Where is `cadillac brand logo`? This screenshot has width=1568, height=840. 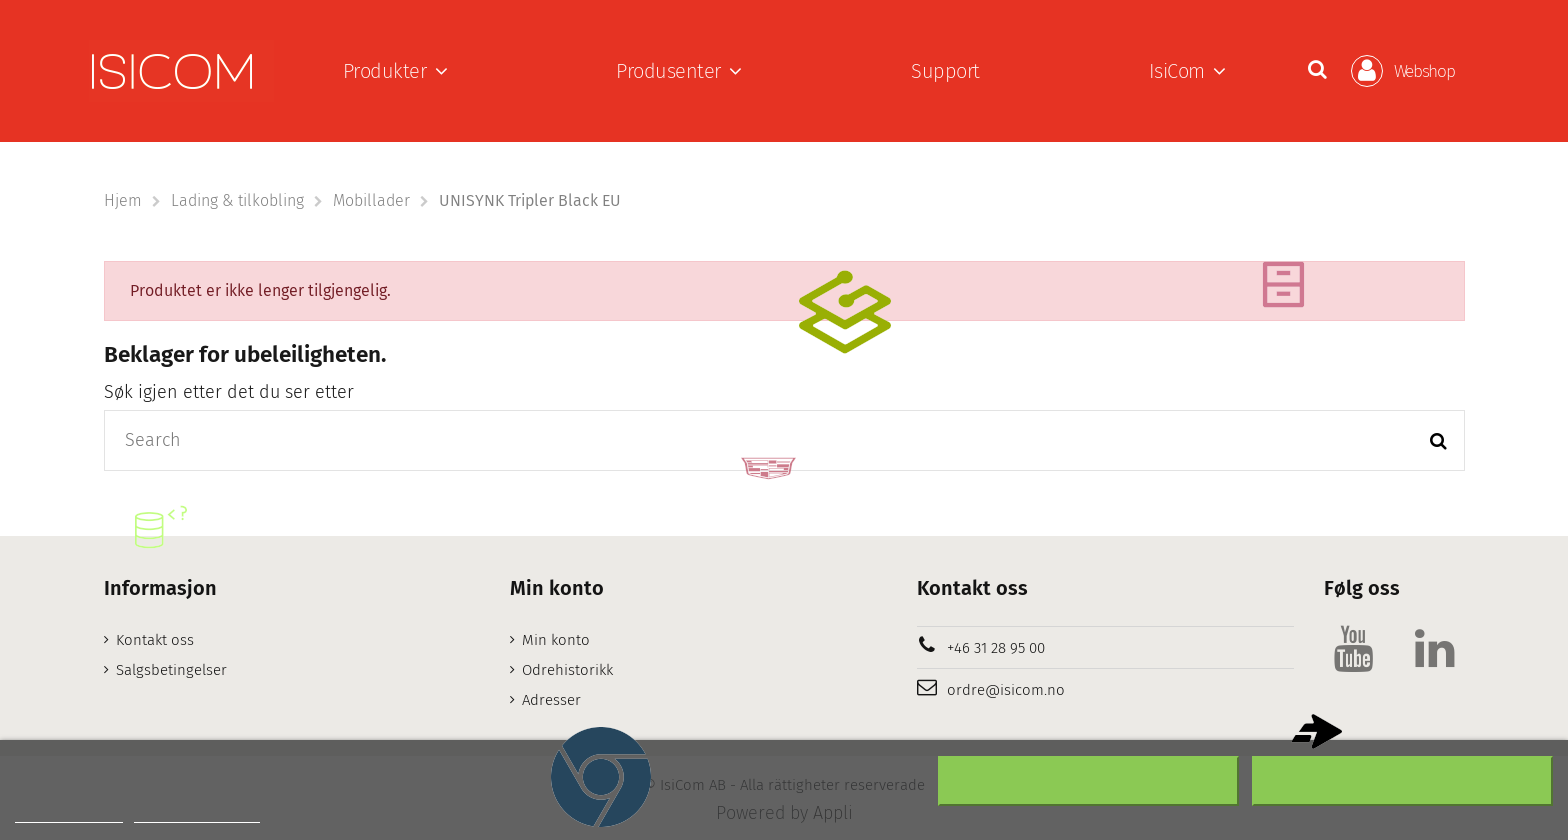 cadillac brand logo is located at coordinates (768, 468).